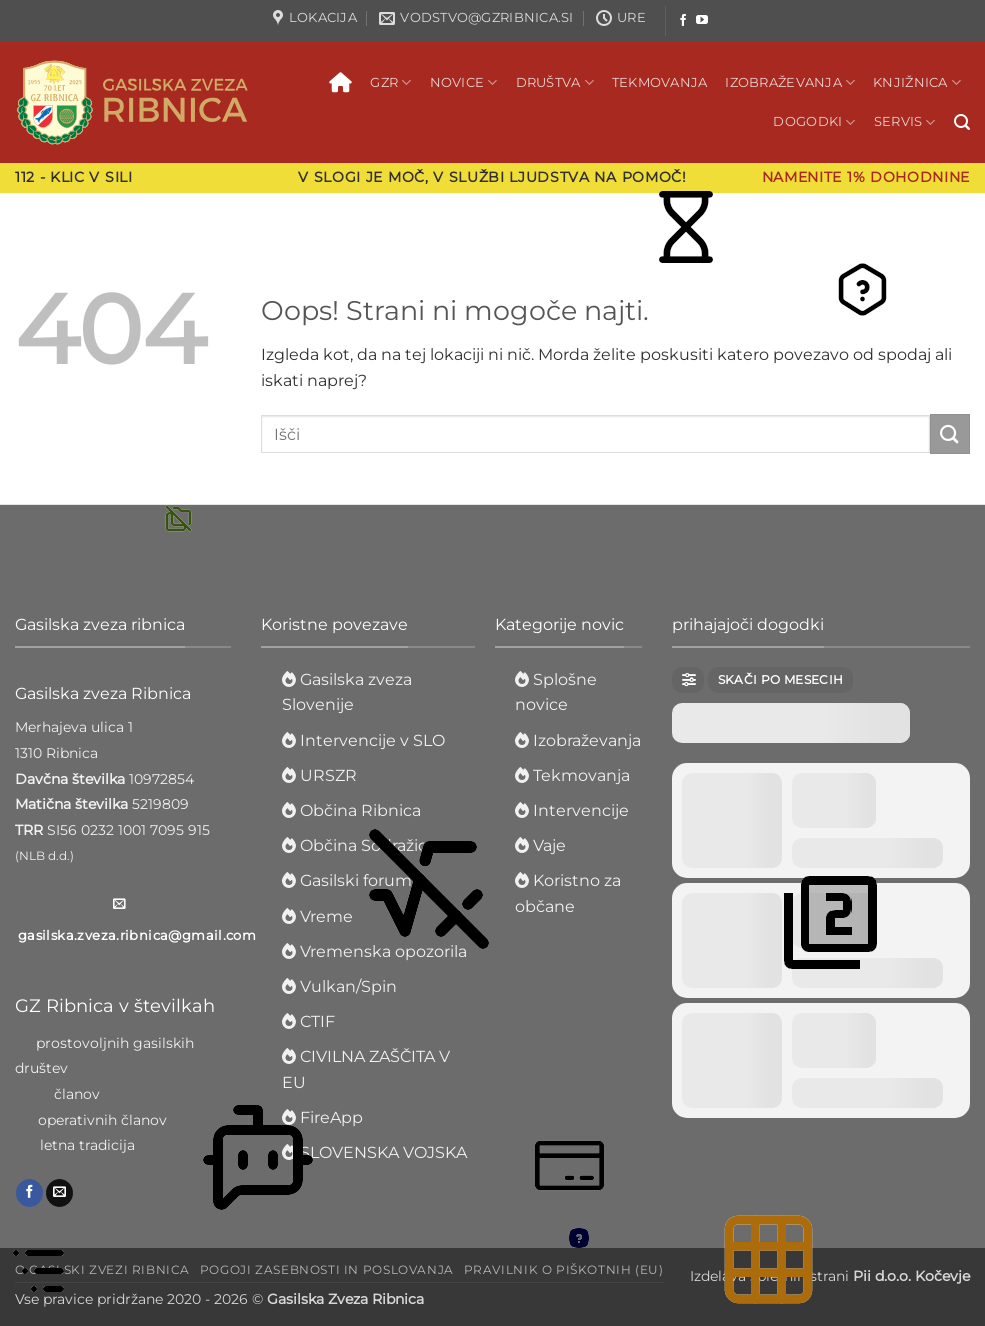 The width and height of the screenshot is (985, 1326). What do you see at coordinates (579, 1238) in the screenshot?
I see `access help or support` at bounding box center [579, 1238].